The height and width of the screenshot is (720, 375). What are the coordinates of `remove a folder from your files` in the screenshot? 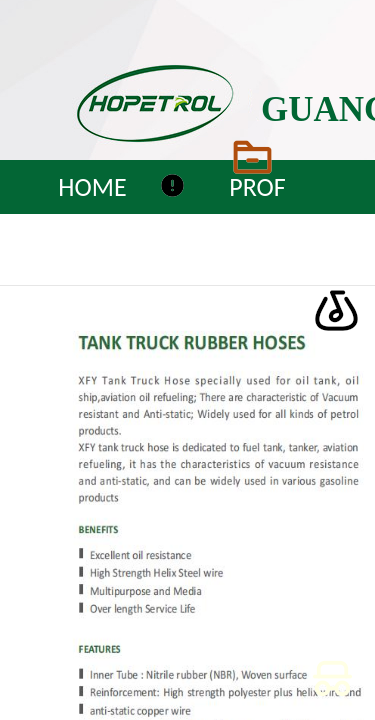 It's located at (252, 157).